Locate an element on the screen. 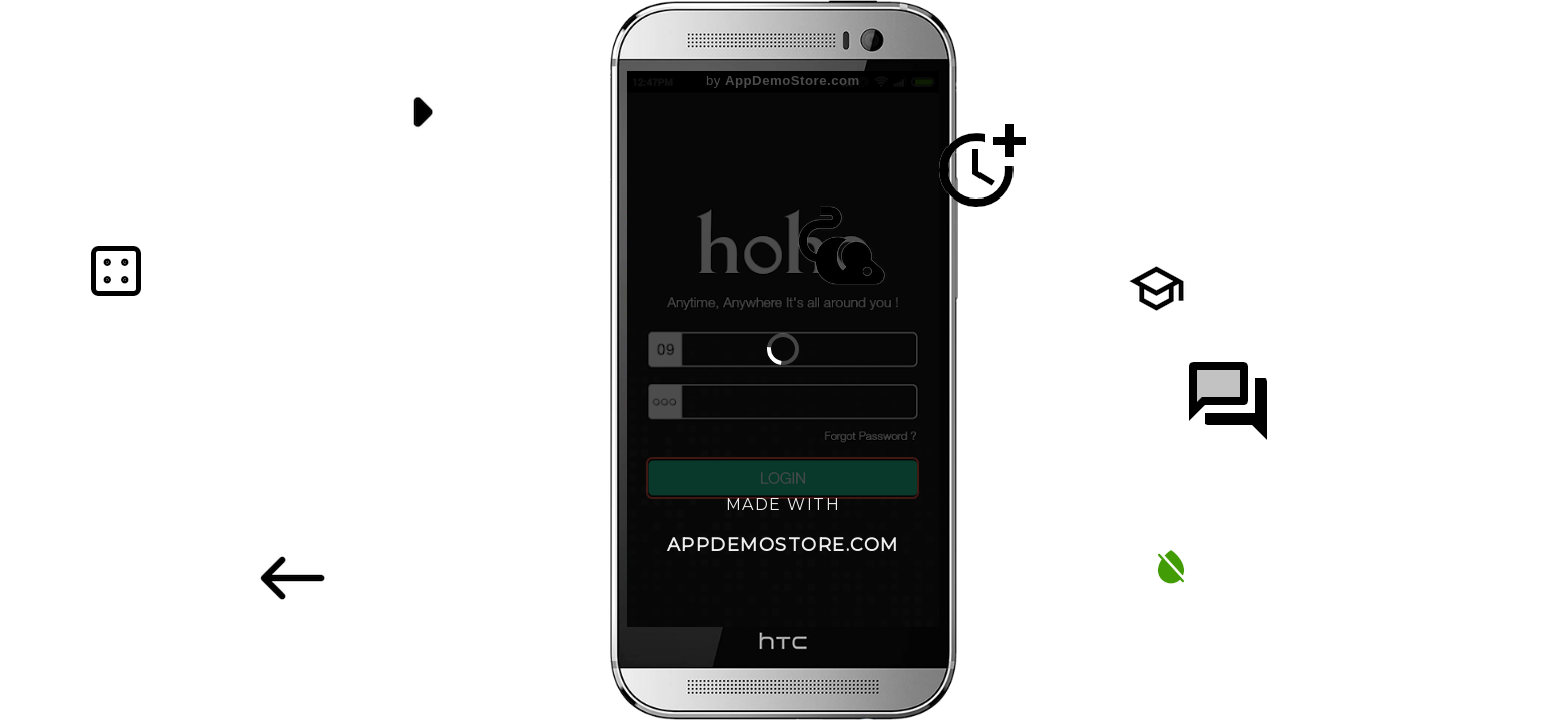  randomize or shuffle content is located at coordinates (116, 271).